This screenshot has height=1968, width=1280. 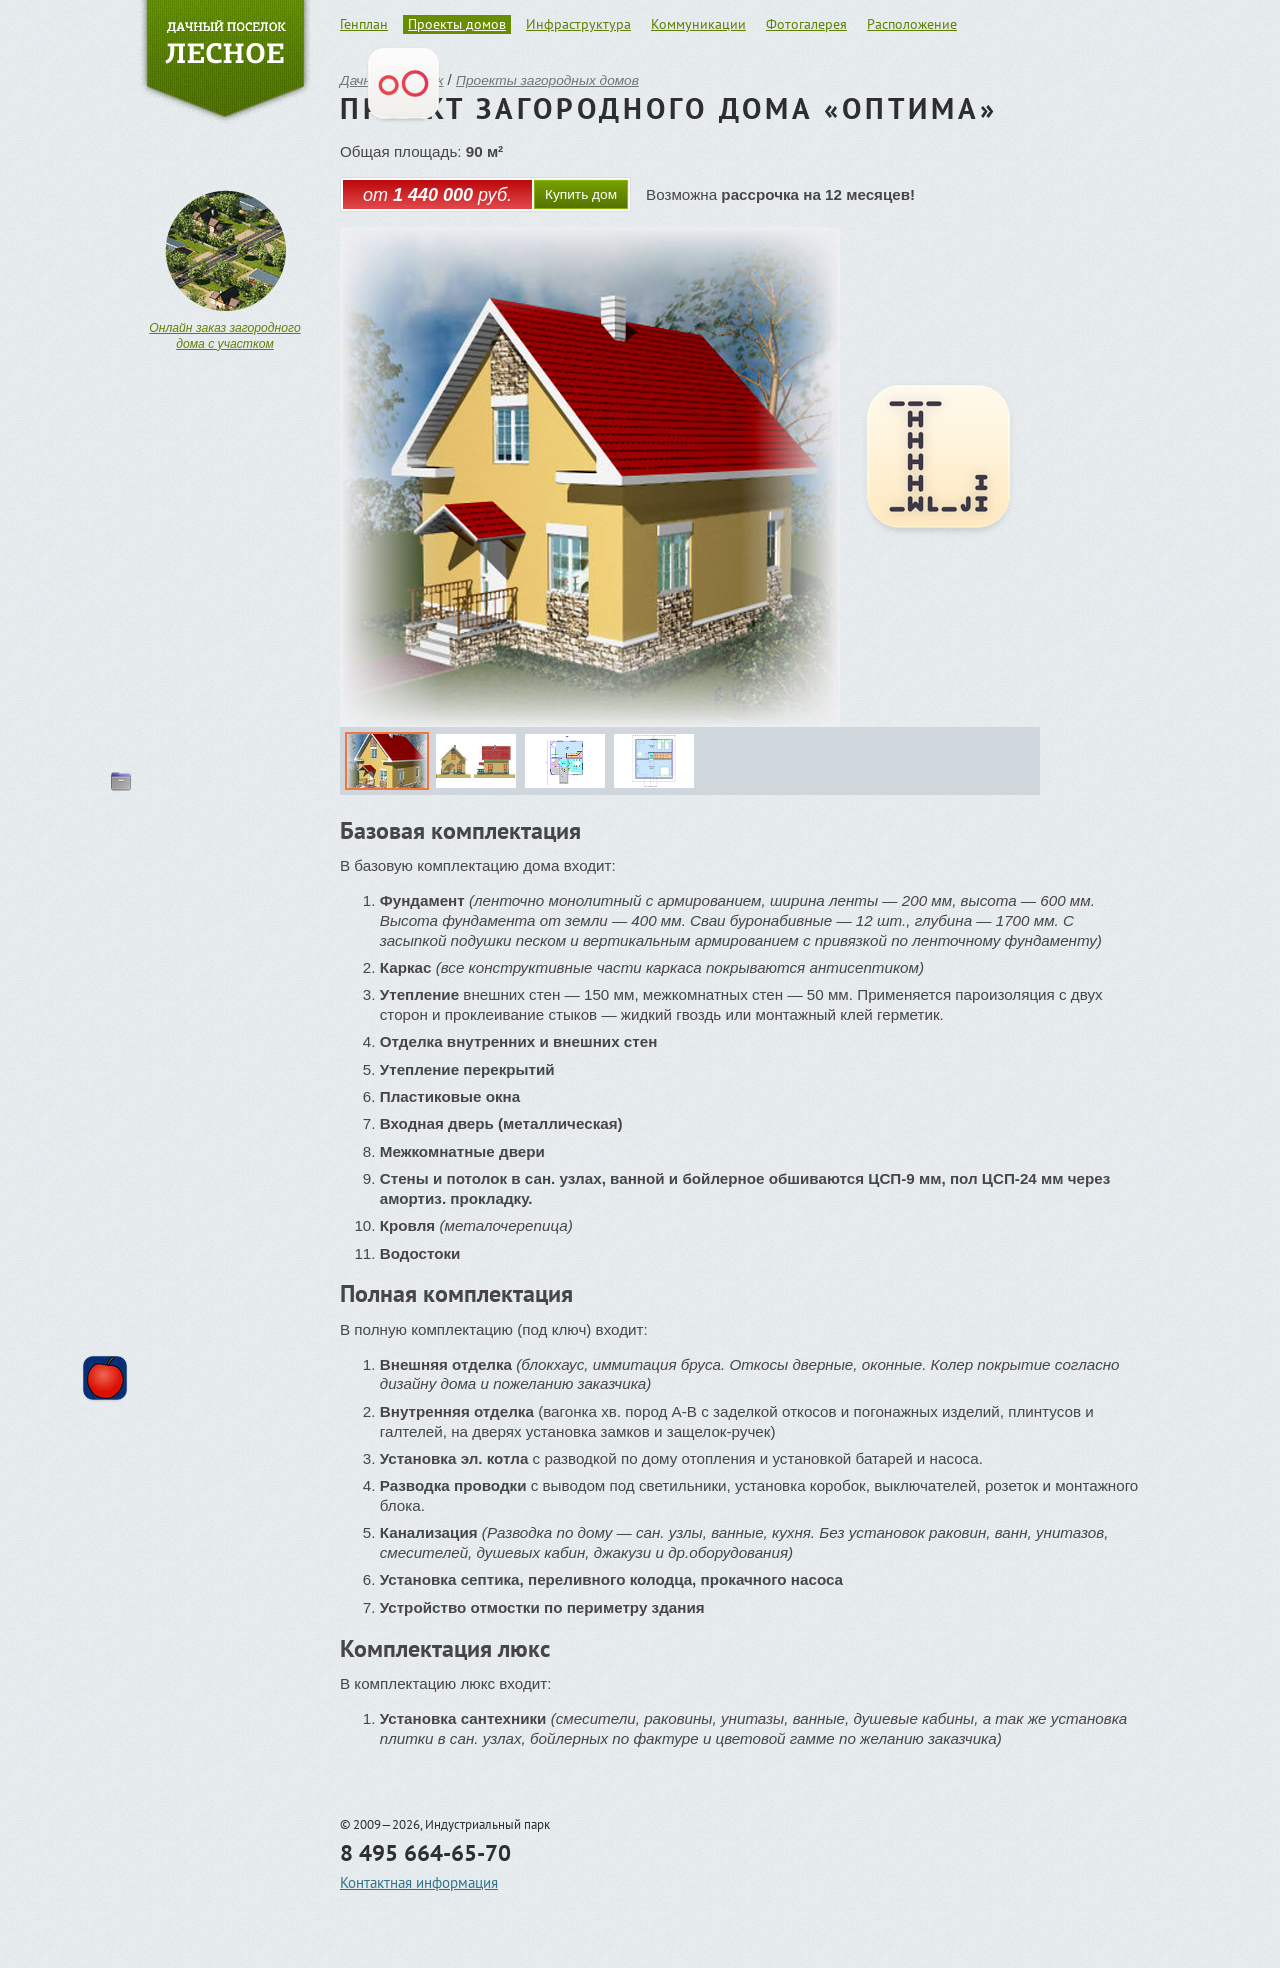 I want to click on open letterpress text editor app, so click(x=938, y=456).